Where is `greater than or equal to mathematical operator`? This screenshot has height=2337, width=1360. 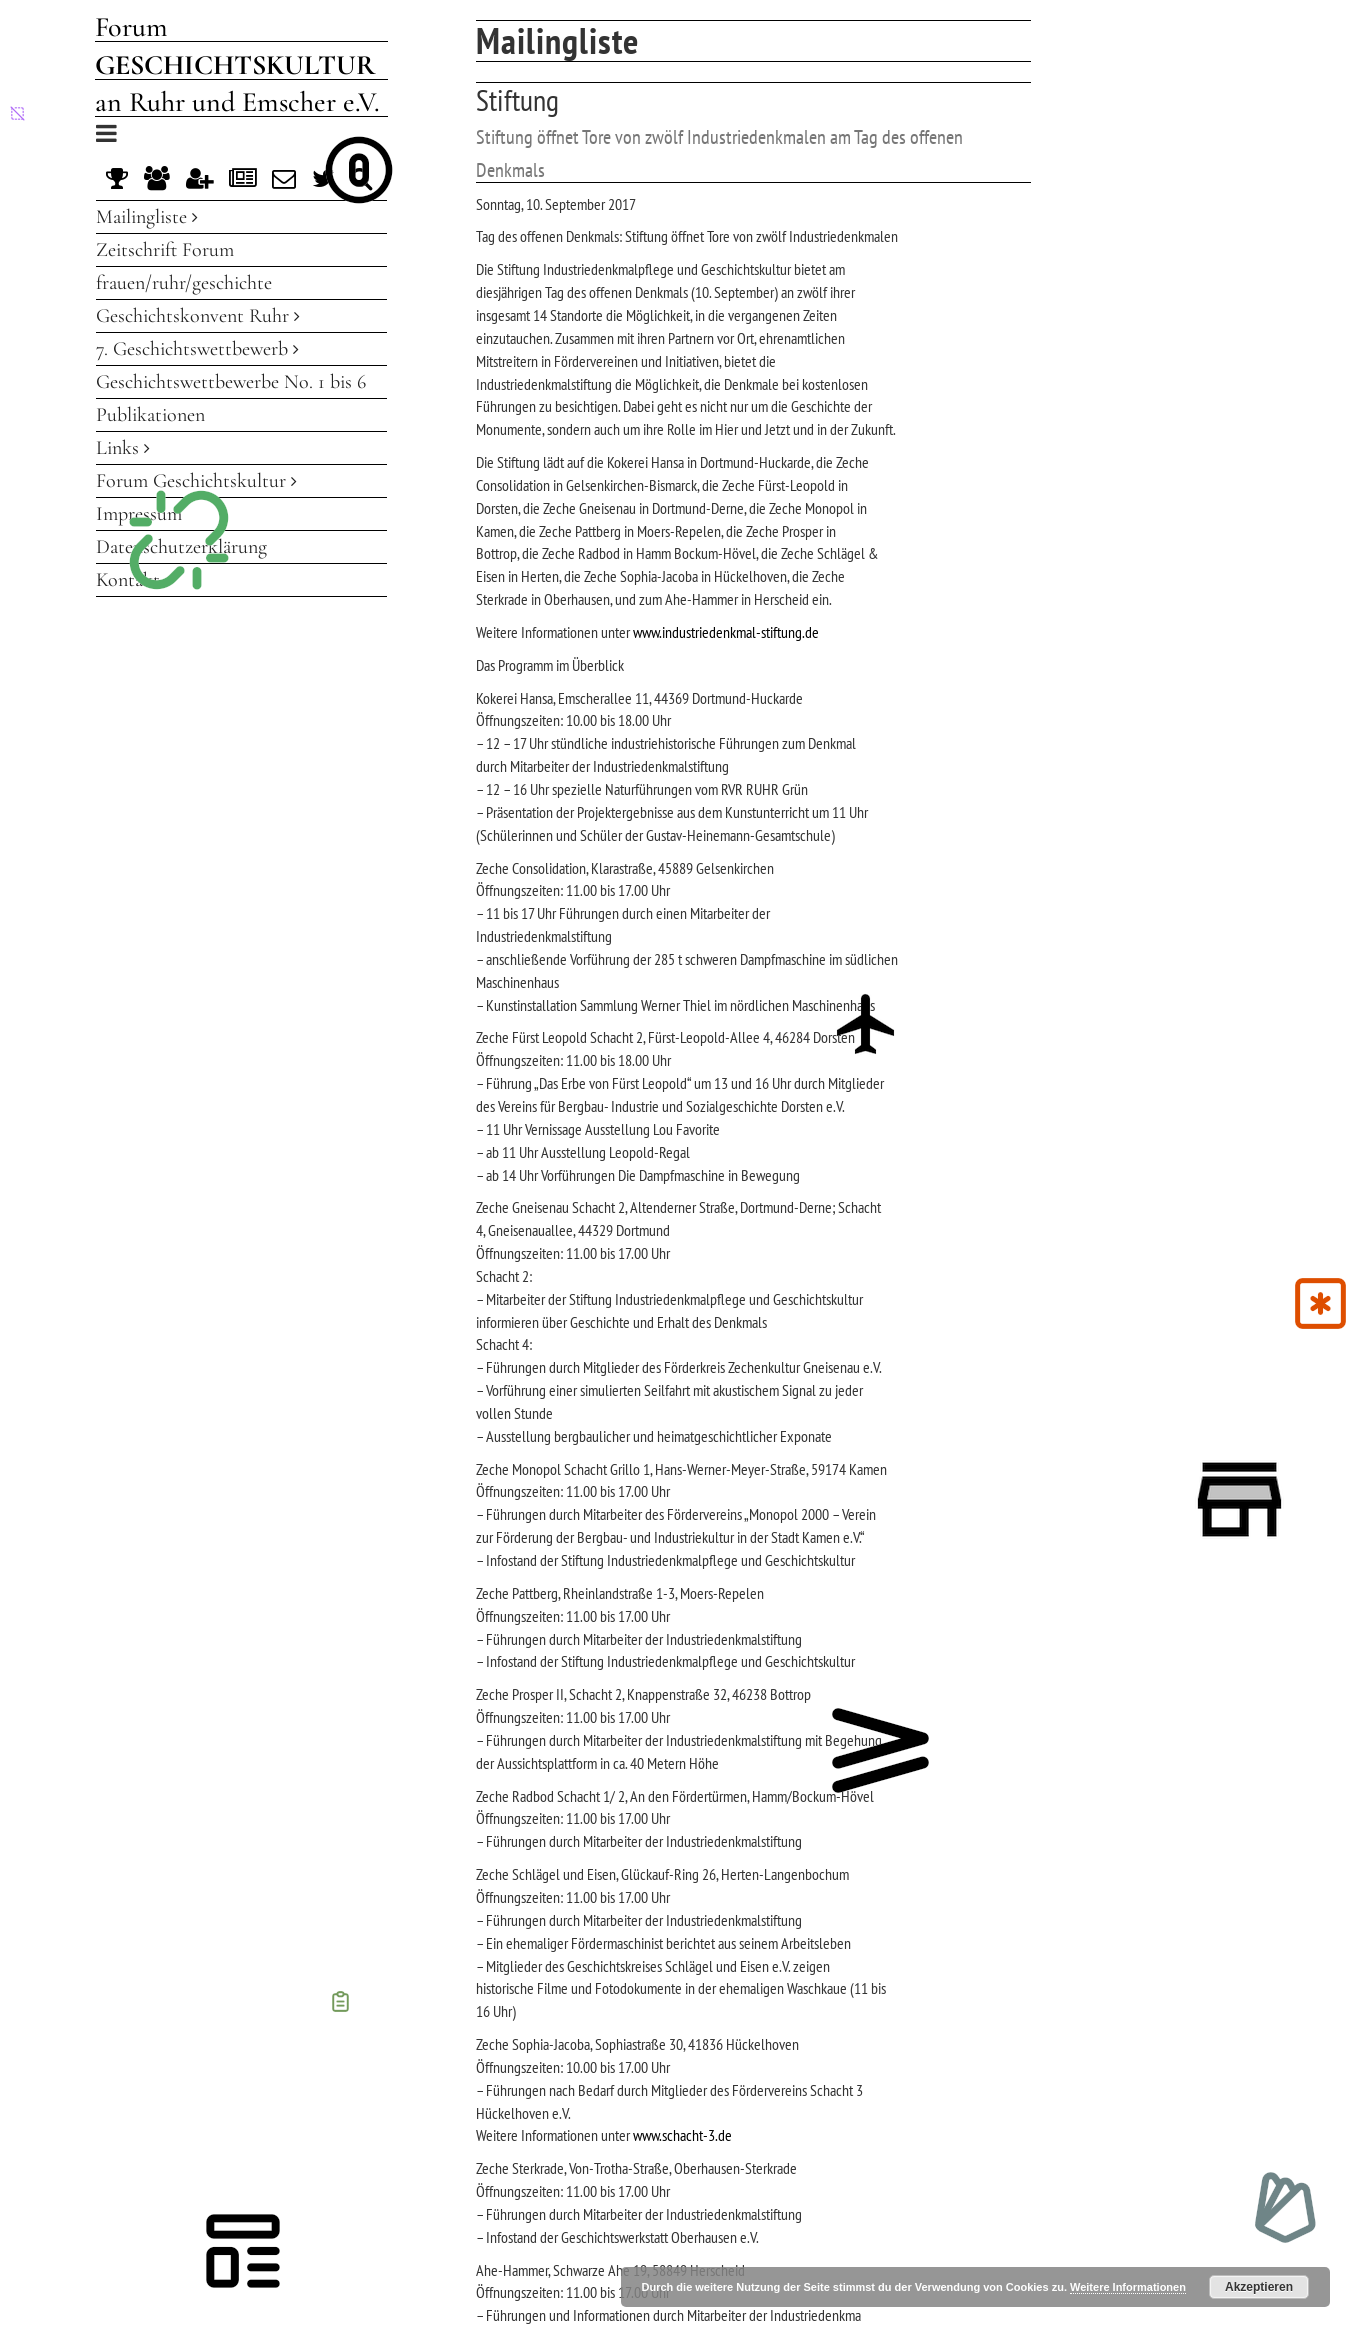 greater than or equal to mathematical operator is located at coordinates (880, 1750).